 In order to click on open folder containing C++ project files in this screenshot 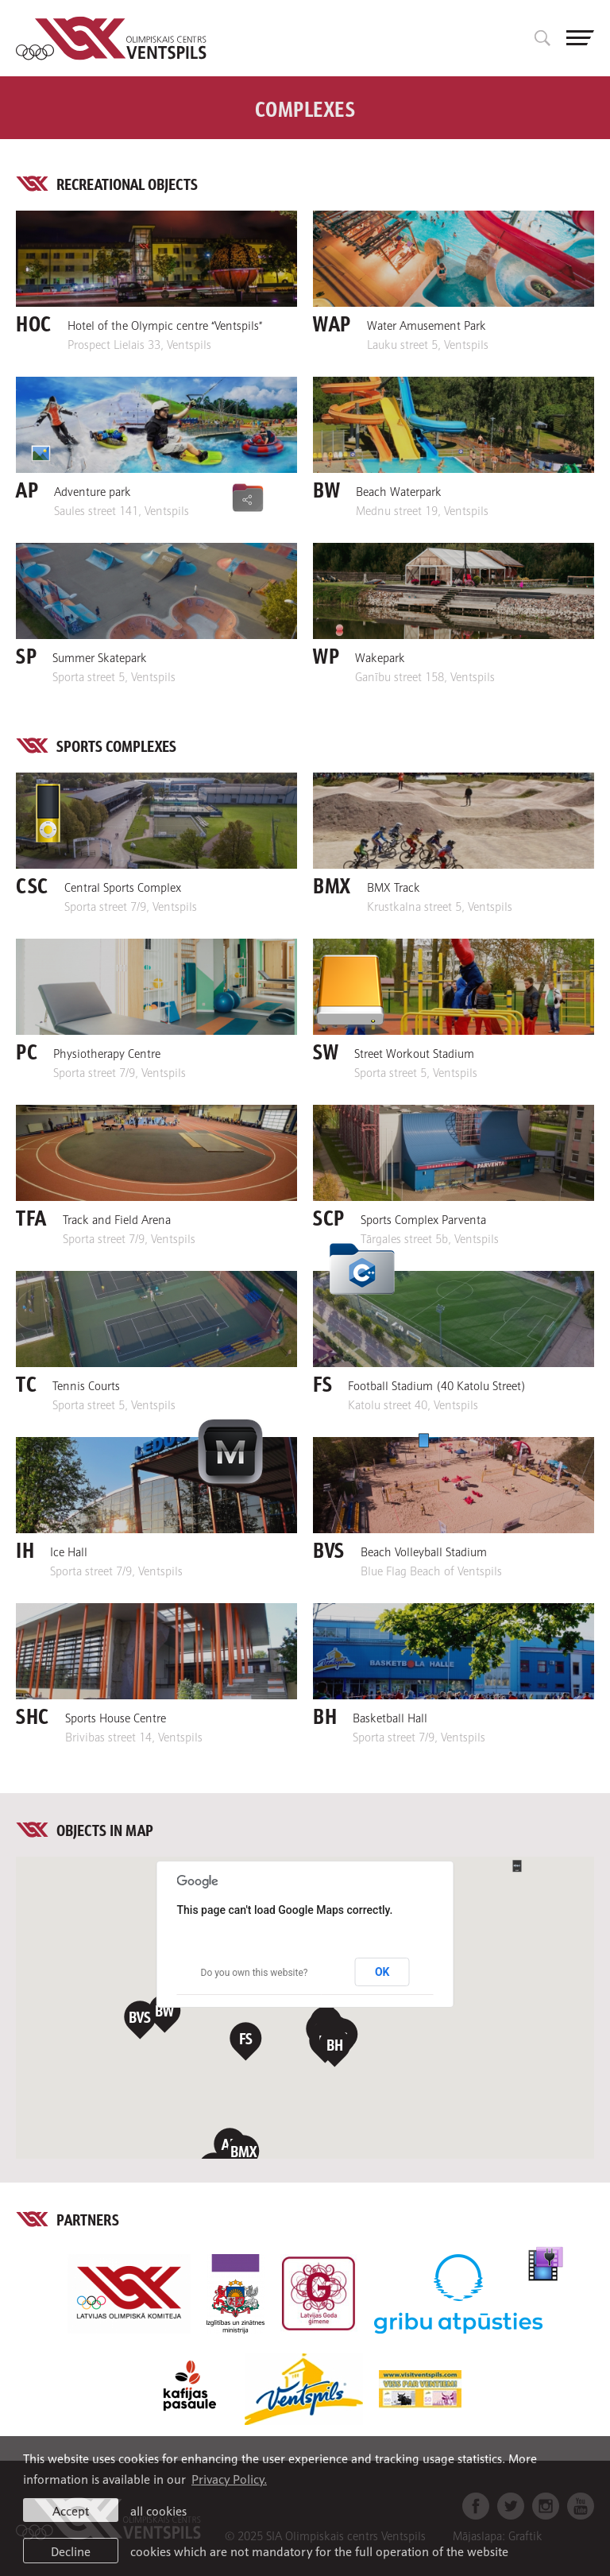, I will do `click(361, 1270)`.